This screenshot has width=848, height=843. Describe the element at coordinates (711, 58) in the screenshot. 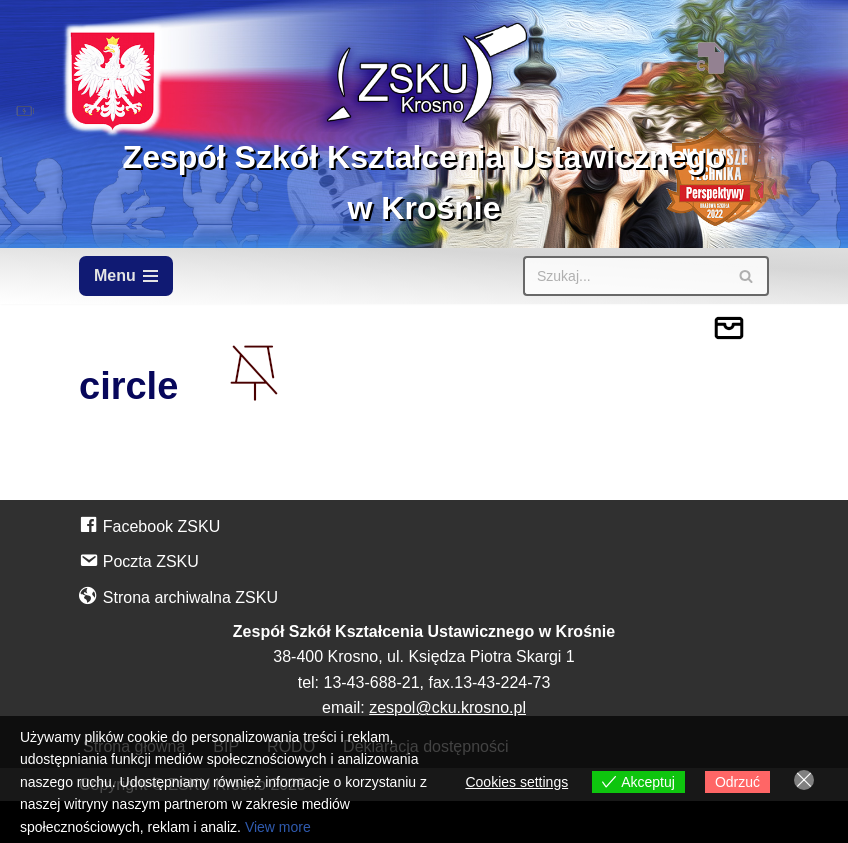

I see `a C programming language source file` at that location.